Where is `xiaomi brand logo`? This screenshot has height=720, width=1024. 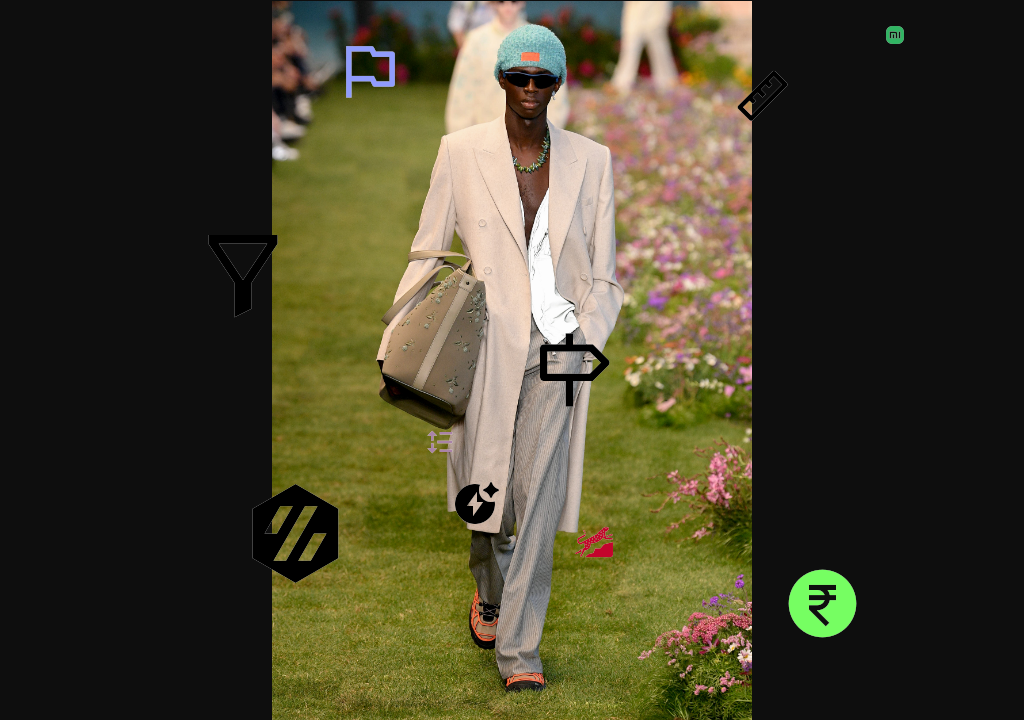
xiaomi brand logo is located at coordinates (895, 35).